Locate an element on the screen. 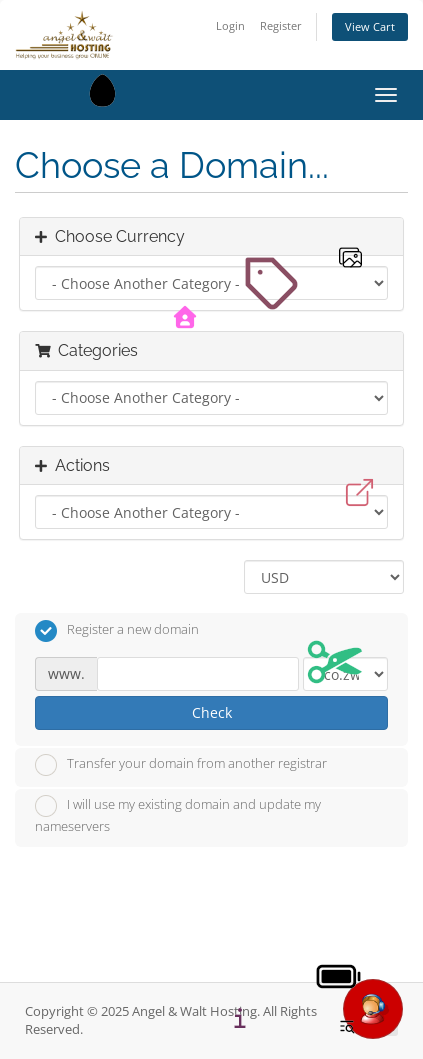 The width and height of the screenshot is (423, 1059). cut selected text or content is located at coordinates (335, 662).